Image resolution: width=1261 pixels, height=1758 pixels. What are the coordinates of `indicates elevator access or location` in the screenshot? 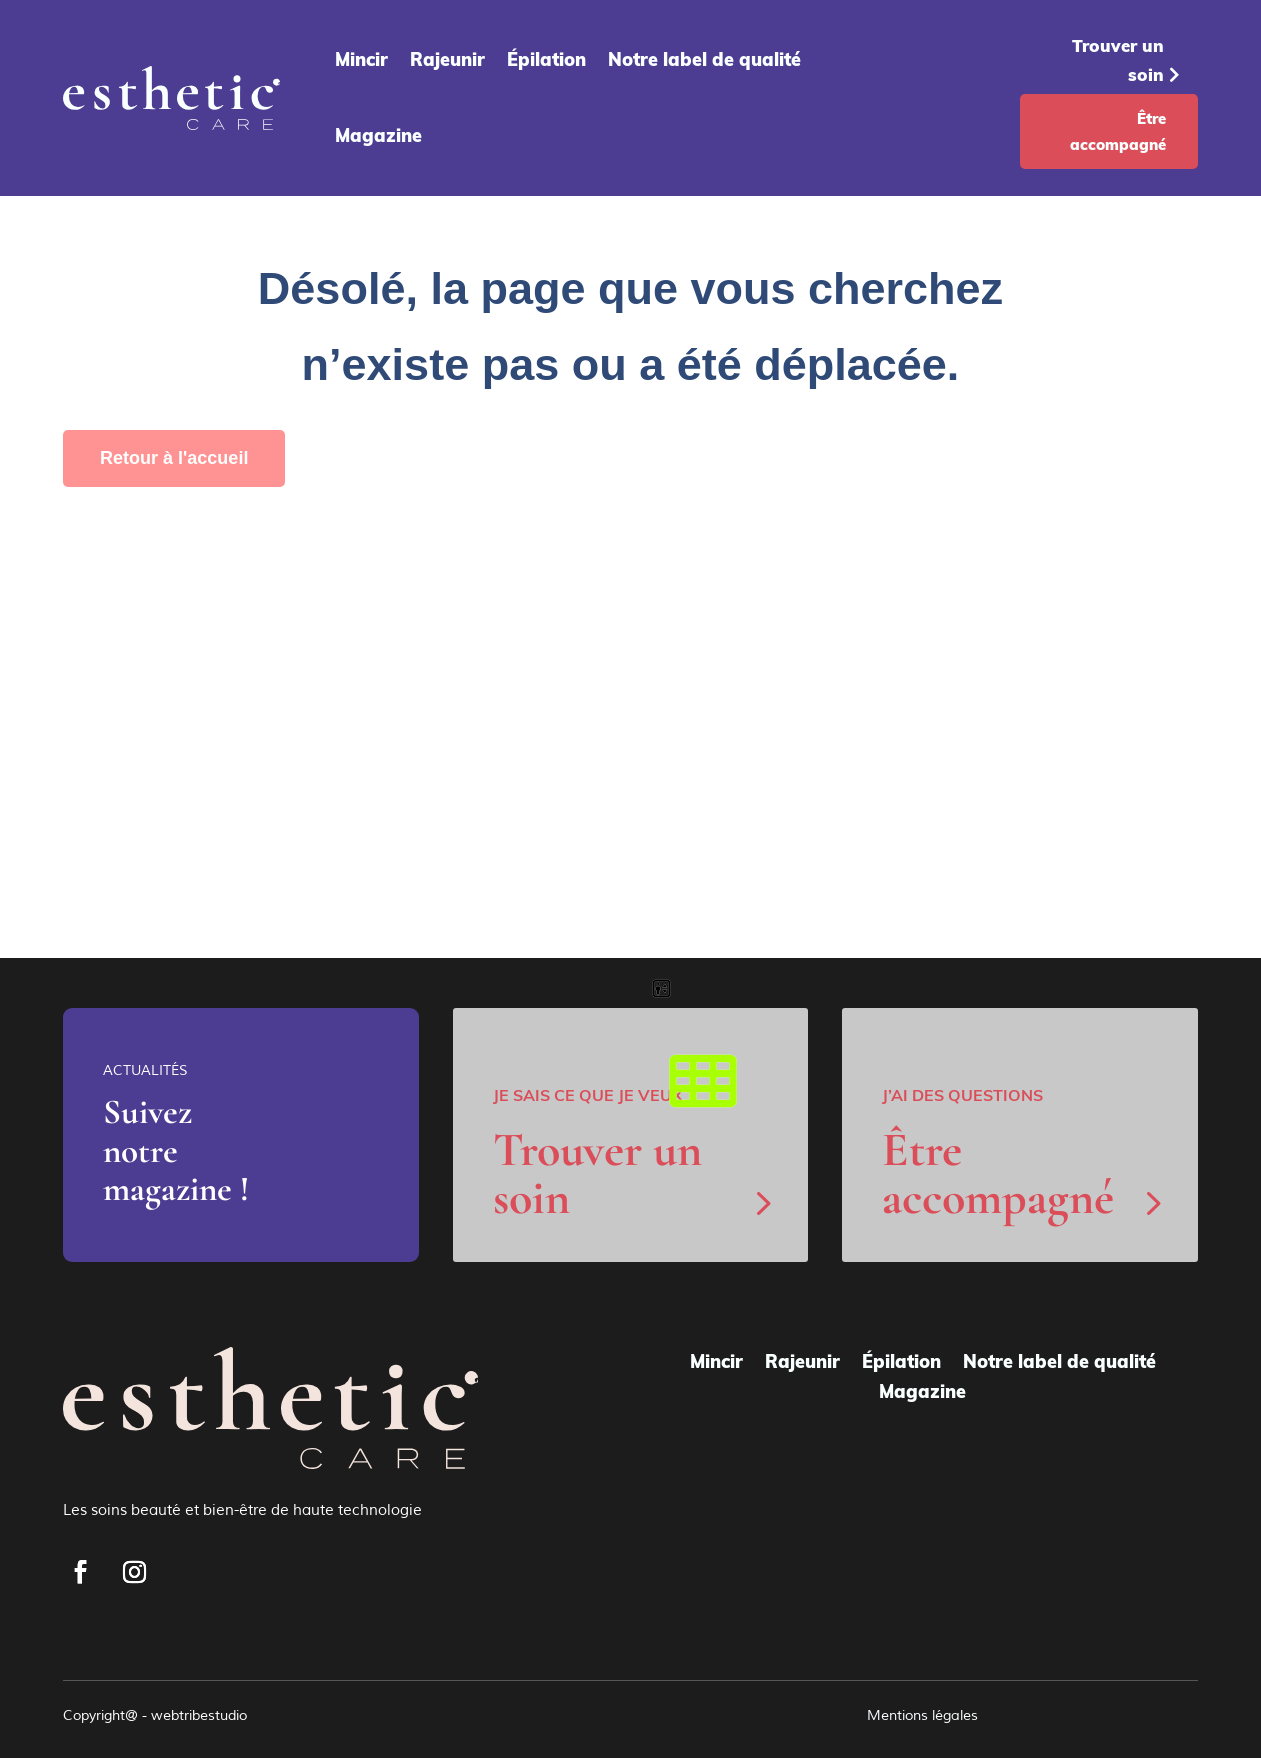 It's located at (661, 988).